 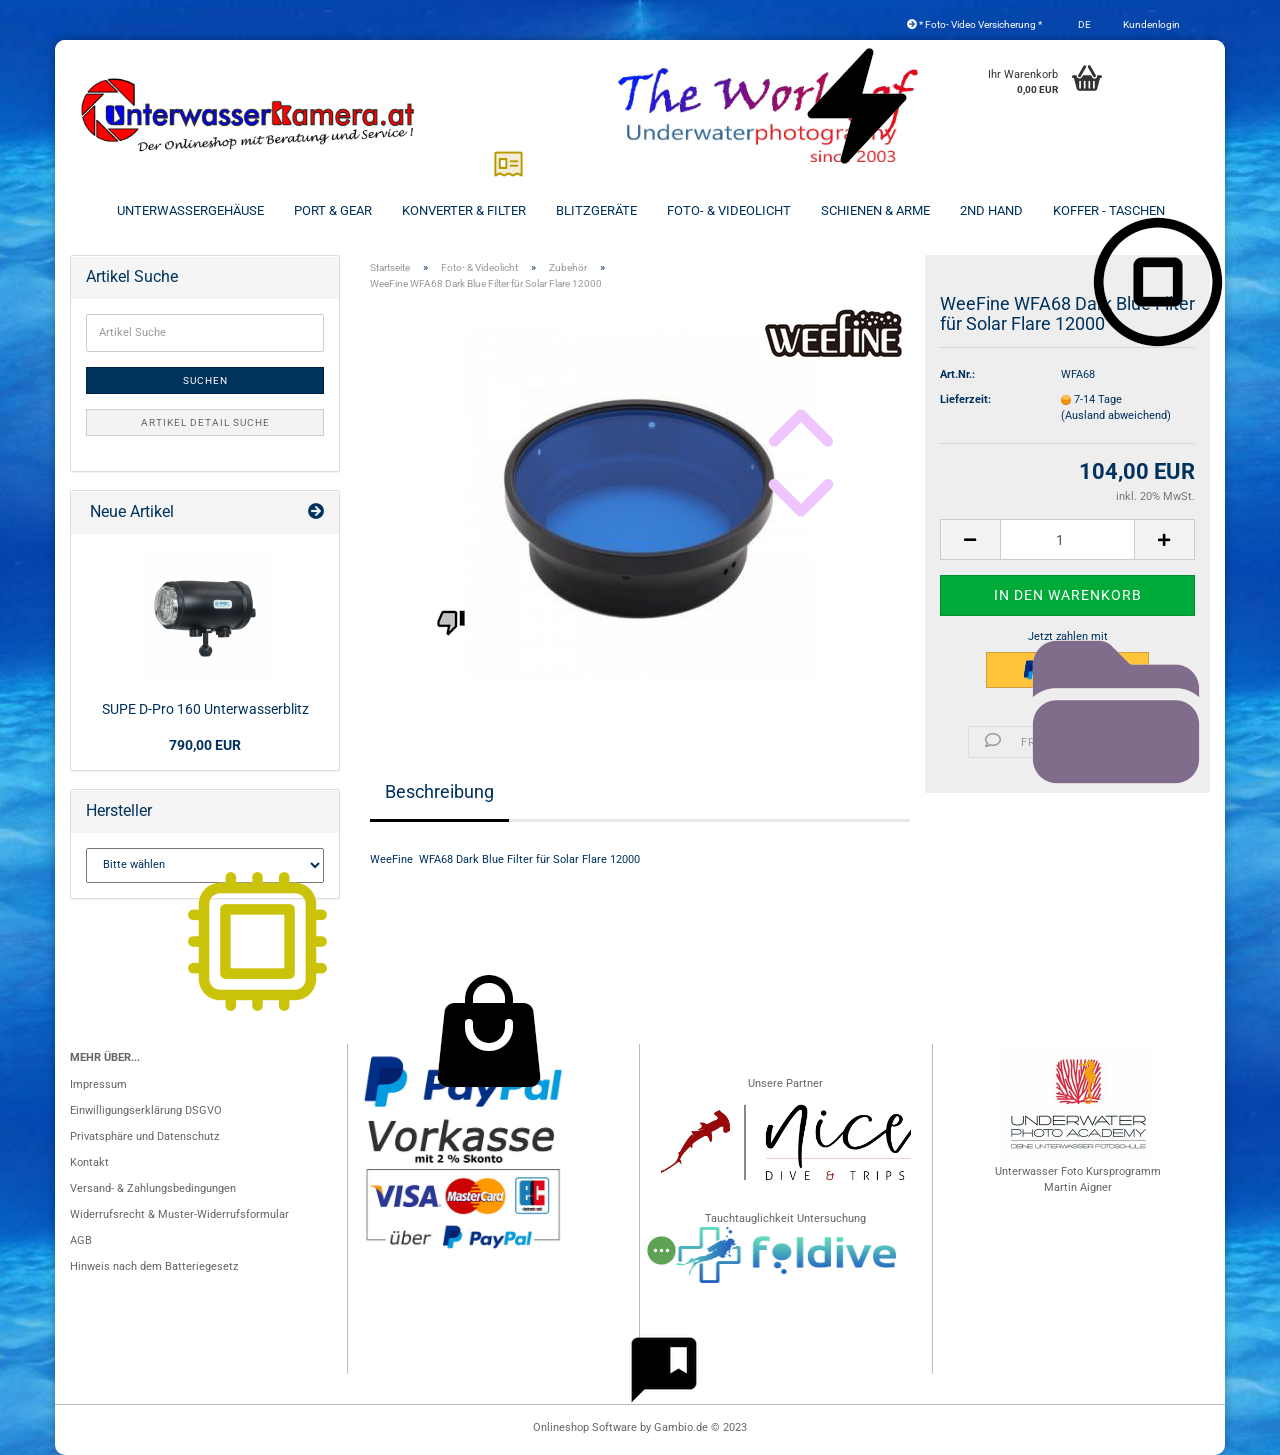 I want to click on view processor or hardware information, so click(x=257, y=941).